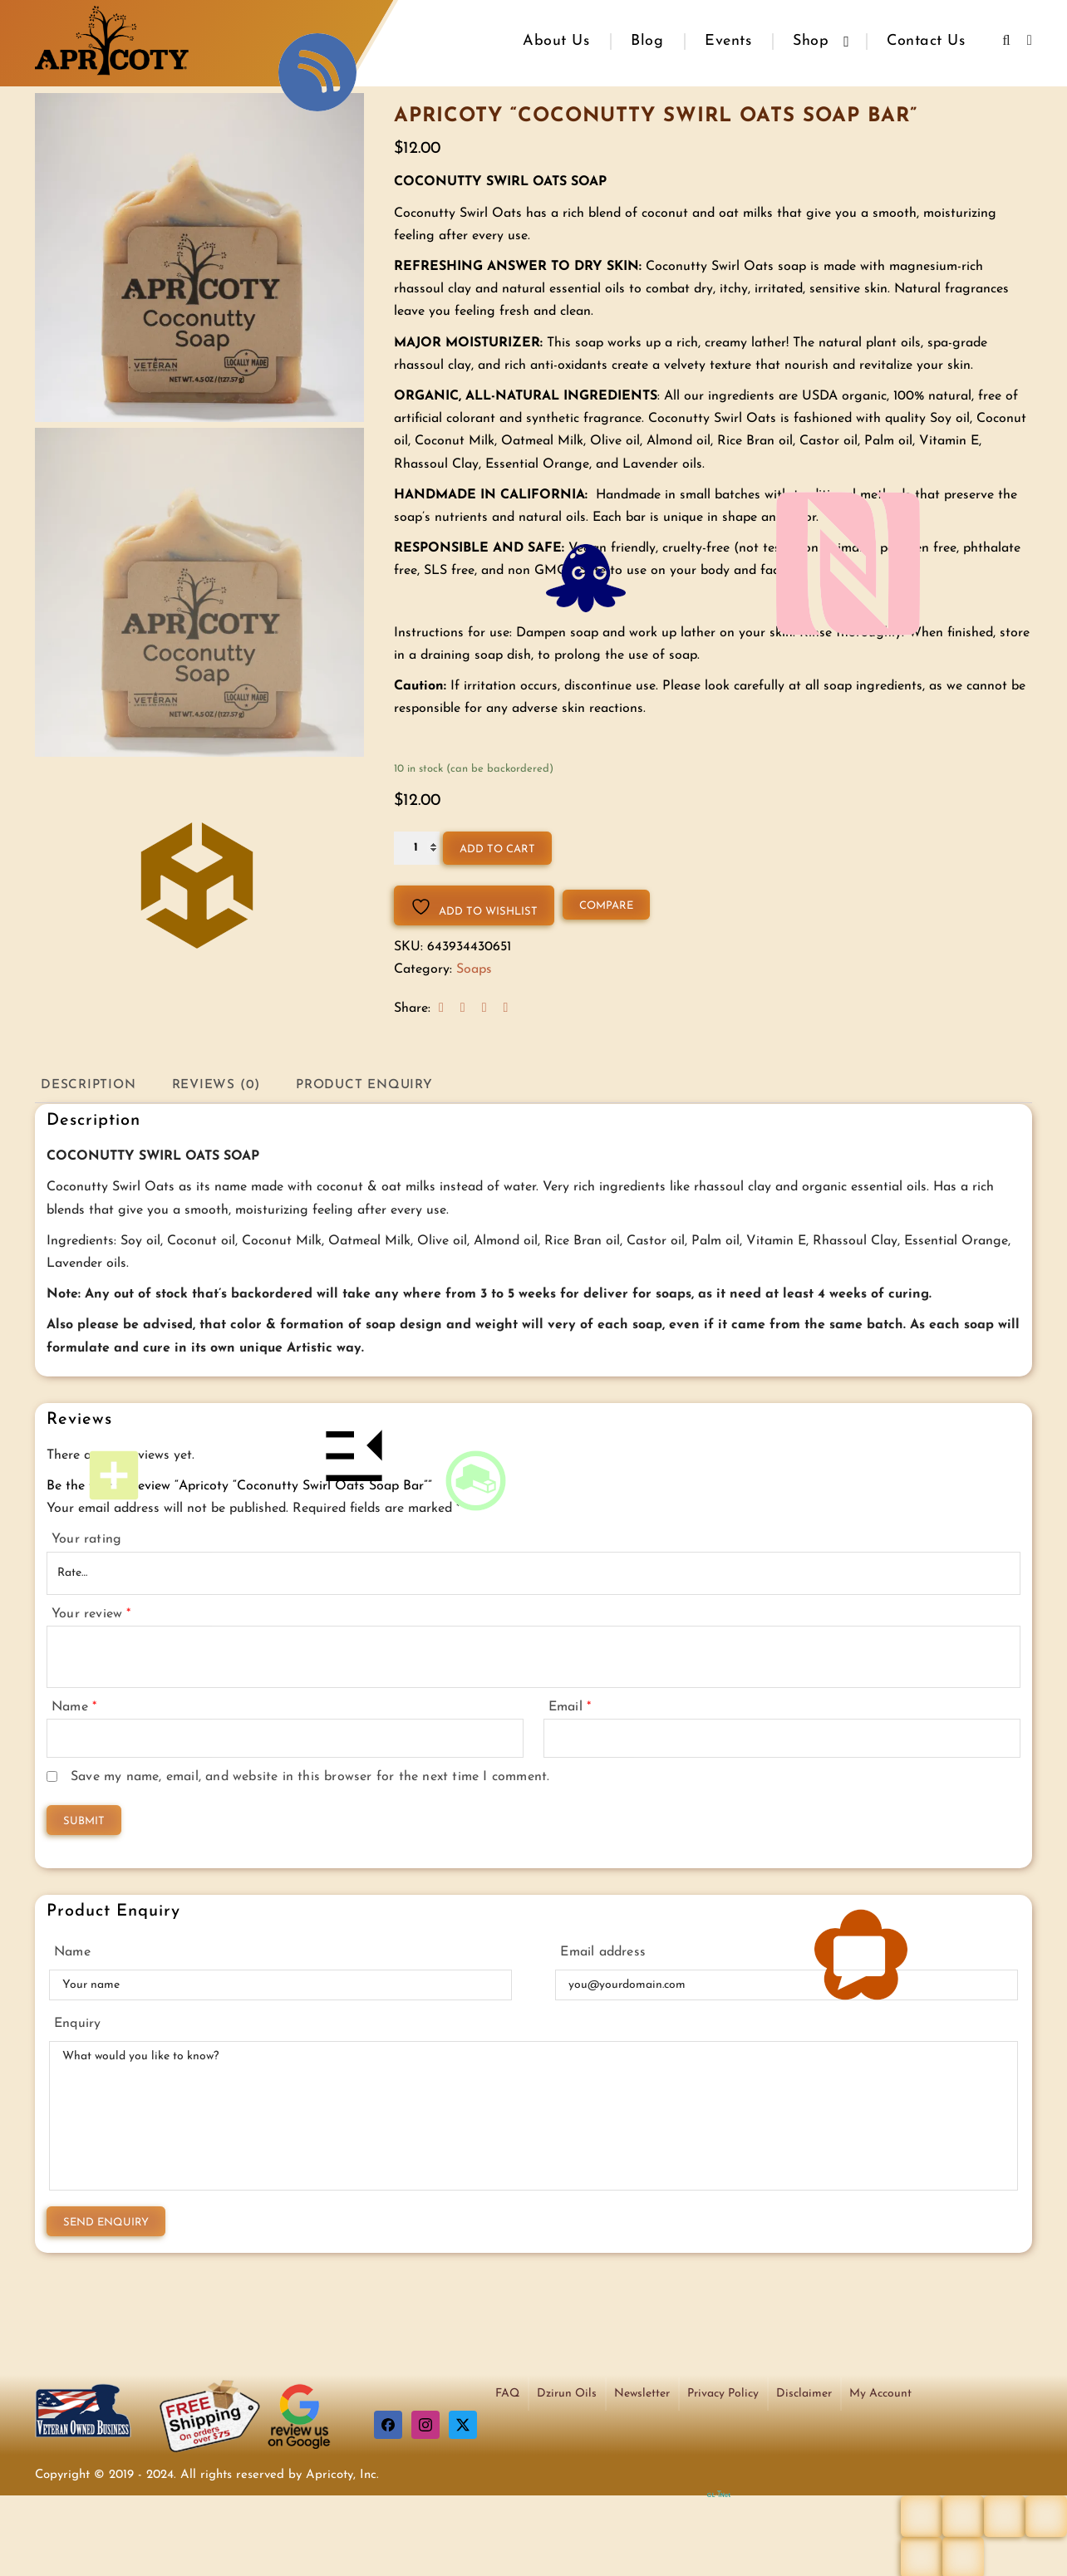 This screenshot has height=2576, width=1067. Describe the element at coordinates (354, 1456) in the screenshot. I see `collapse or hide the sidebar menu` at that location.